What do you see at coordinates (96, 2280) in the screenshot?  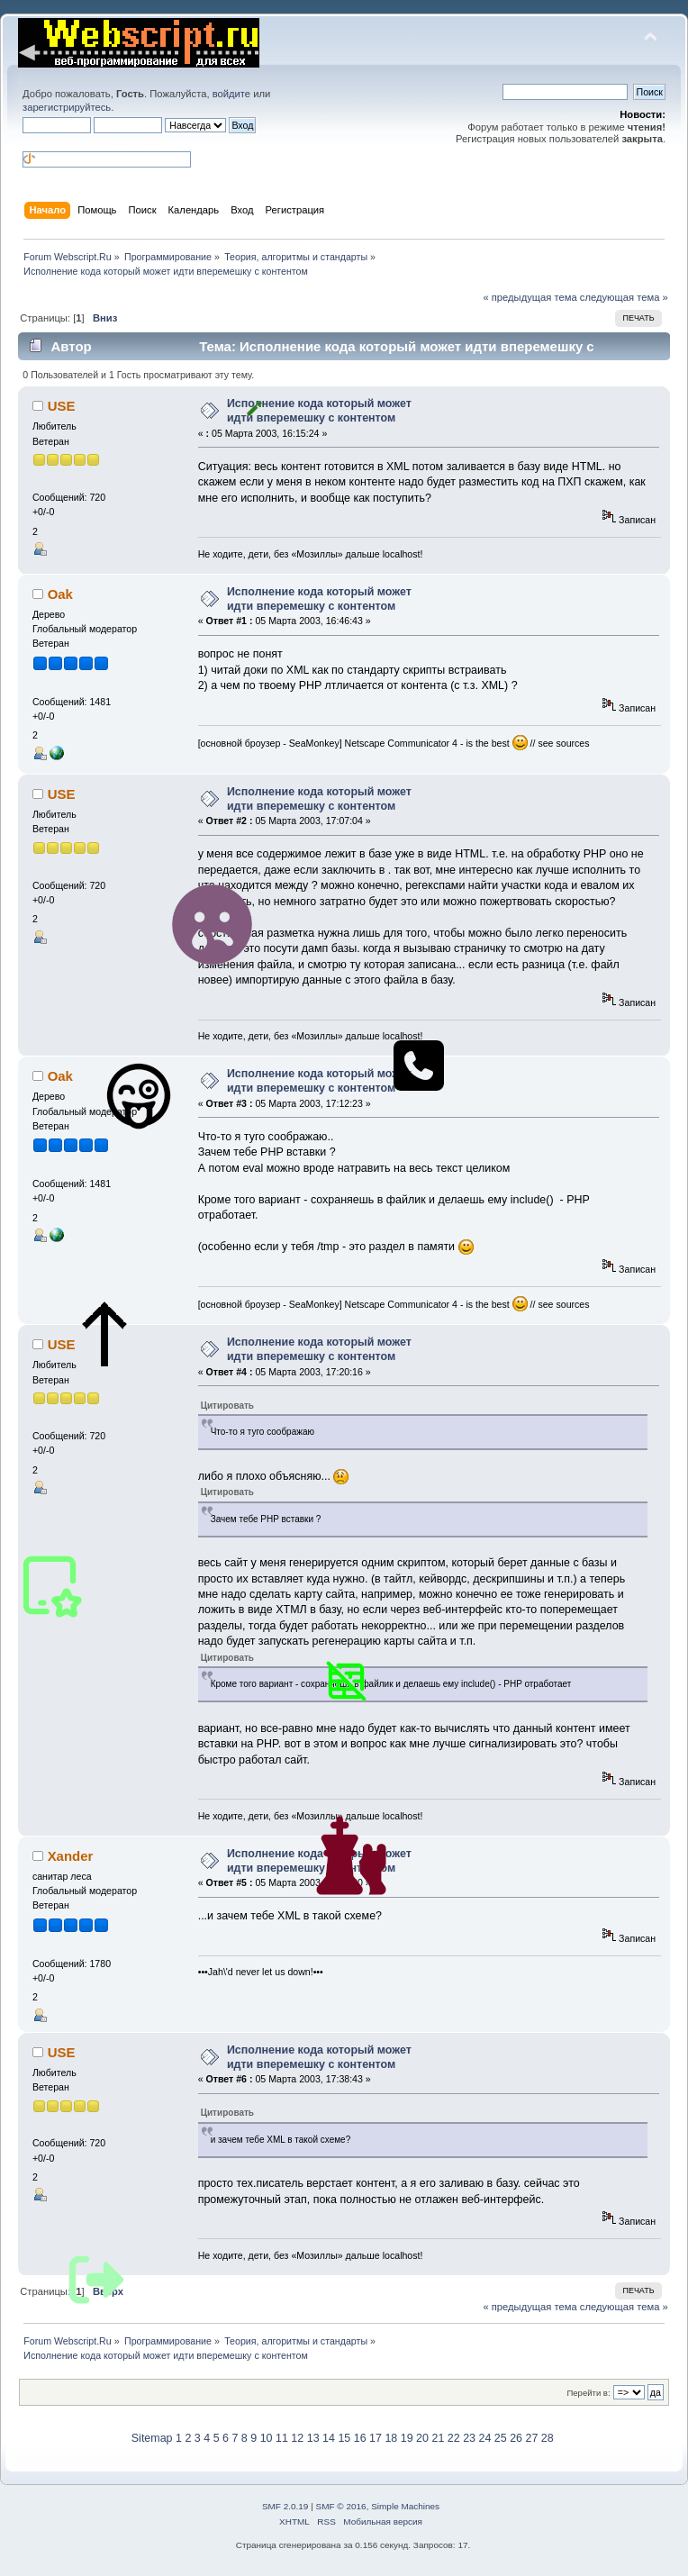 I see `log out of your account` at bounding box center [96, 2280].